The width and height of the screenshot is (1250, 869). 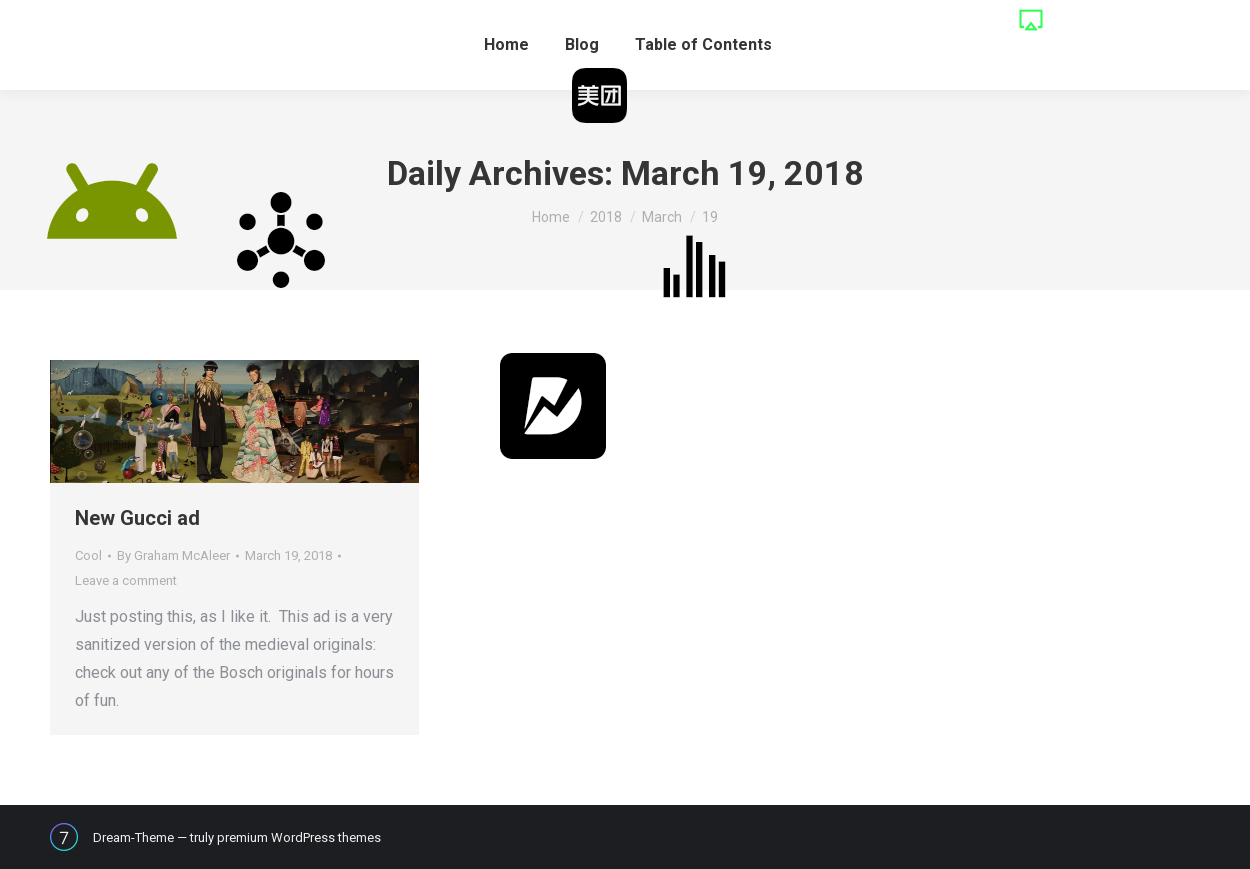 I want to click on stream content to an external display via airplay, so click(x=1031, y=20).